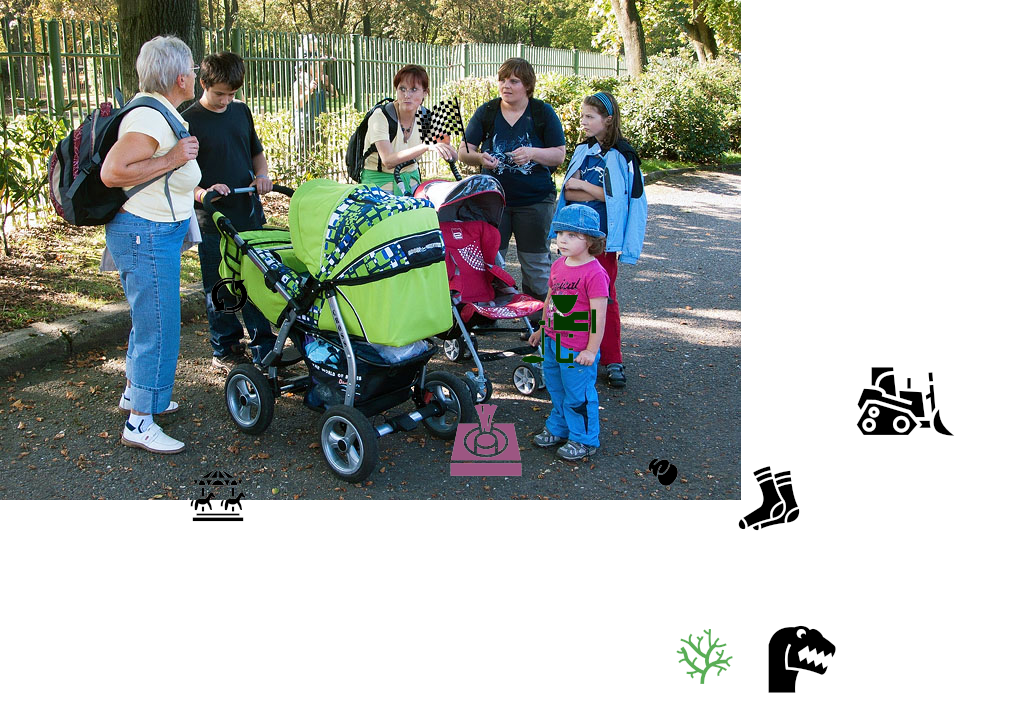 Image resolution: width=1024 pixels, height=720 pixels. Describe the element at coordinates (769, 498) in the screenshot. I see `browse socks or hosiery products` at that location.